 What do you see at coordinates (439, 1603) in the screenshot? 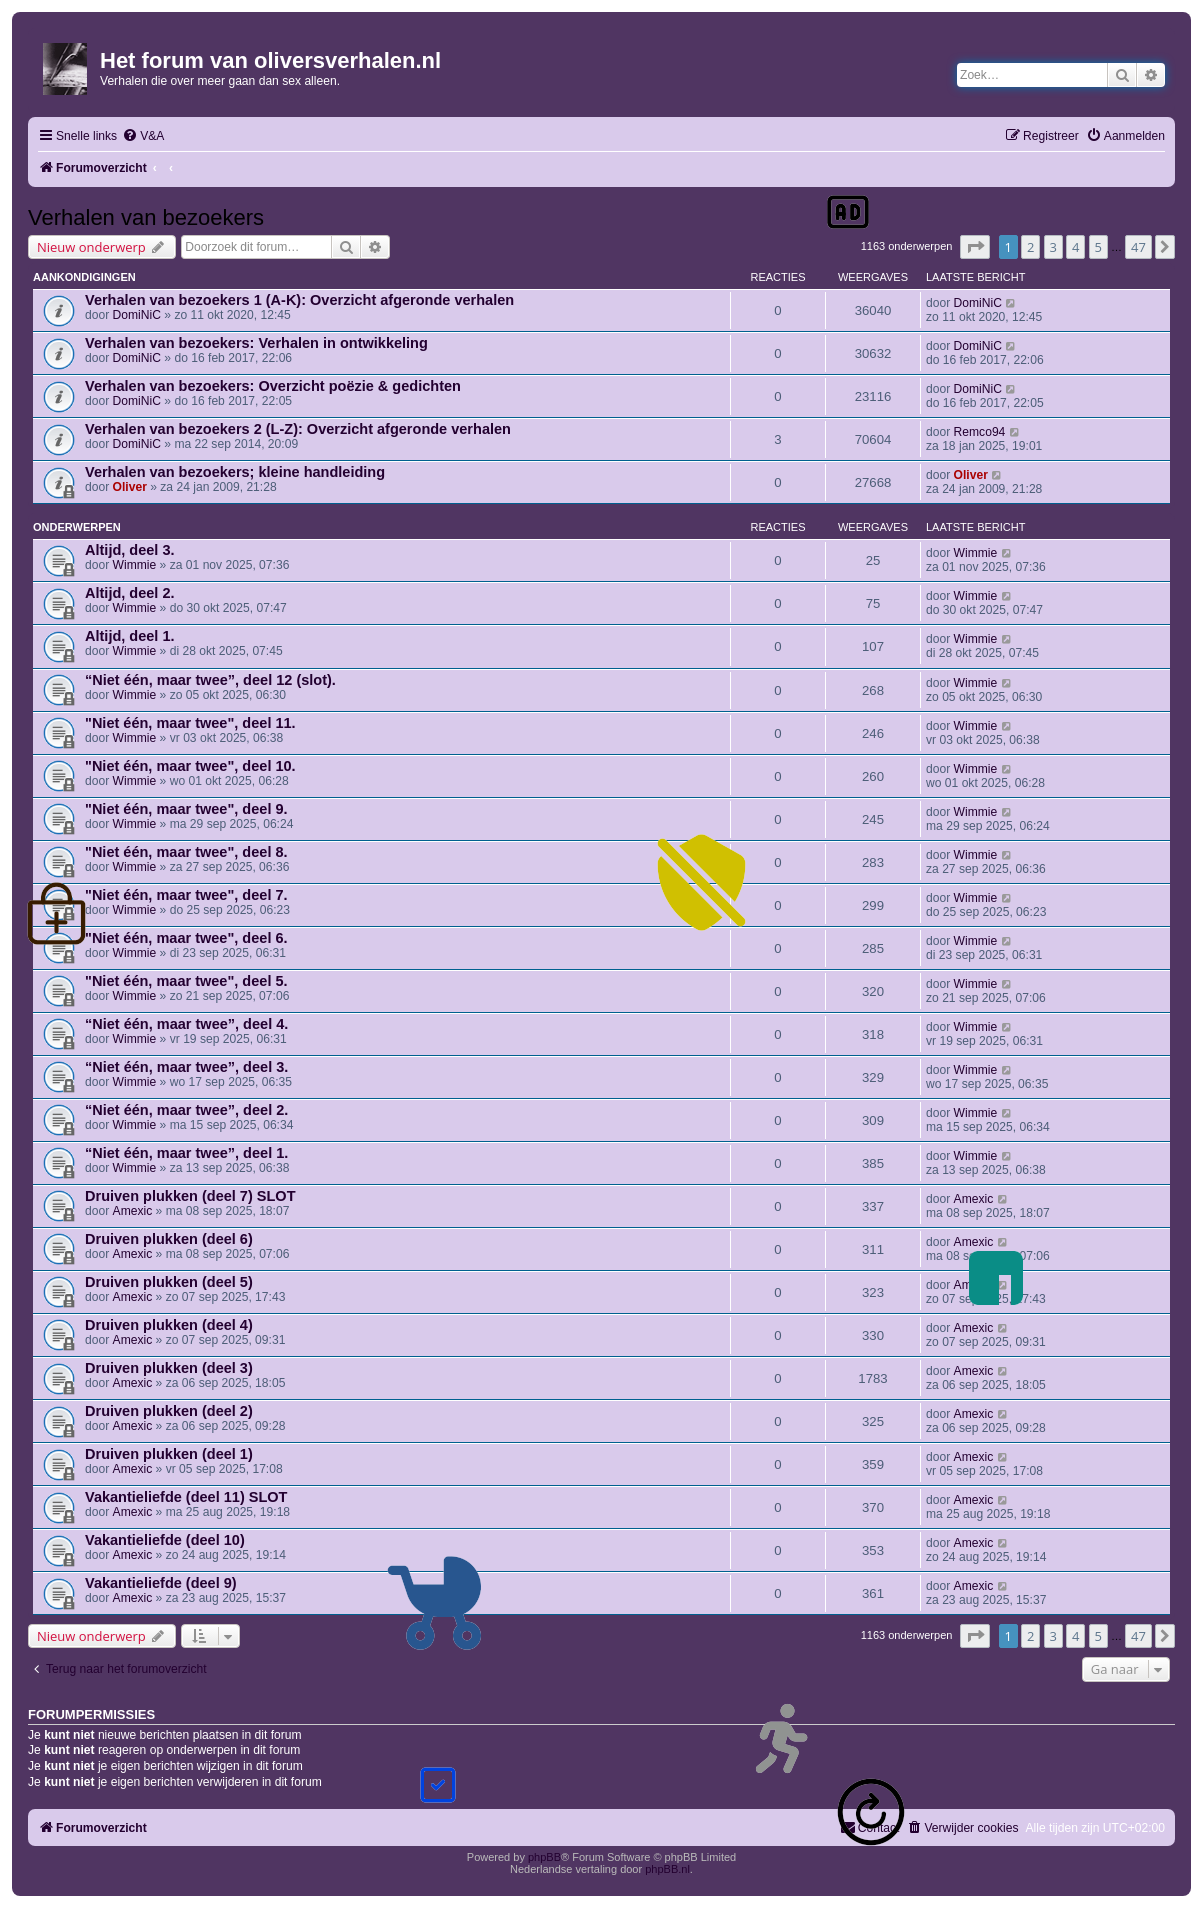
I see `access baby or parenting-related features` at bounding box center [439, 1603].